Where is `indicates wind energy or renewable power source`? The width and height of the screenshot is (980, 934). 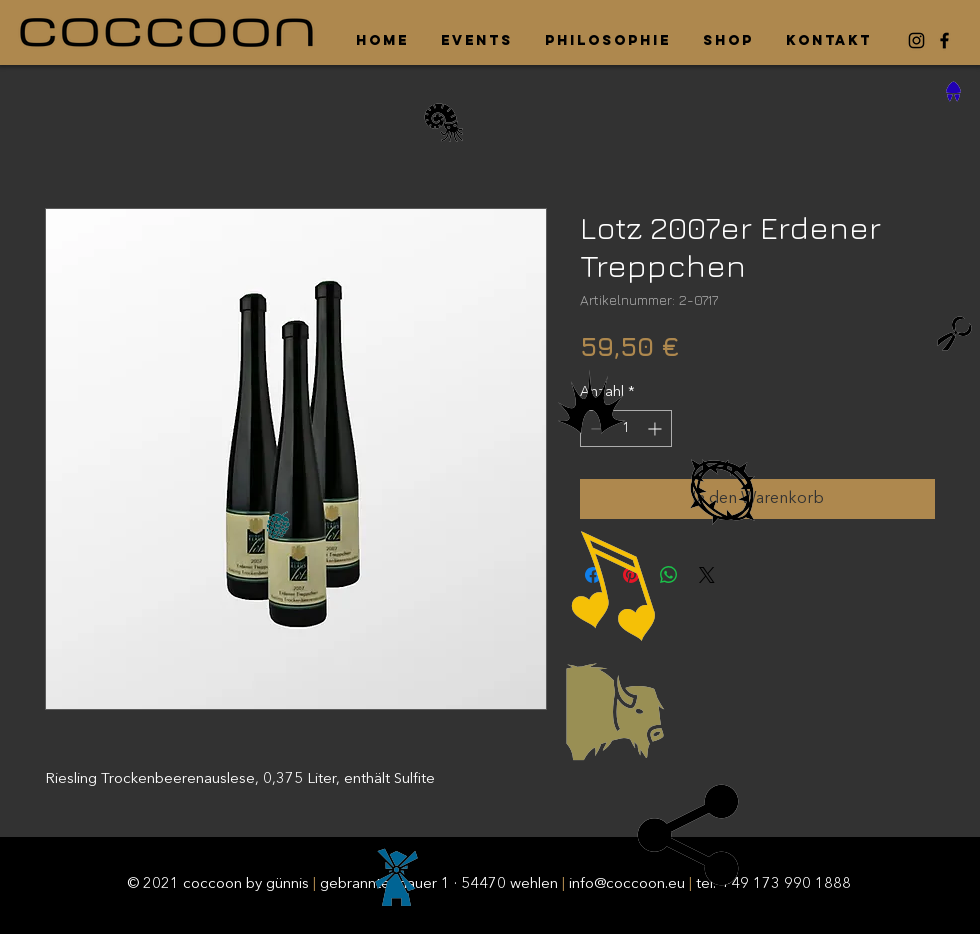
indicates wind energy or renewable power source is located at coordinates (396, 877).